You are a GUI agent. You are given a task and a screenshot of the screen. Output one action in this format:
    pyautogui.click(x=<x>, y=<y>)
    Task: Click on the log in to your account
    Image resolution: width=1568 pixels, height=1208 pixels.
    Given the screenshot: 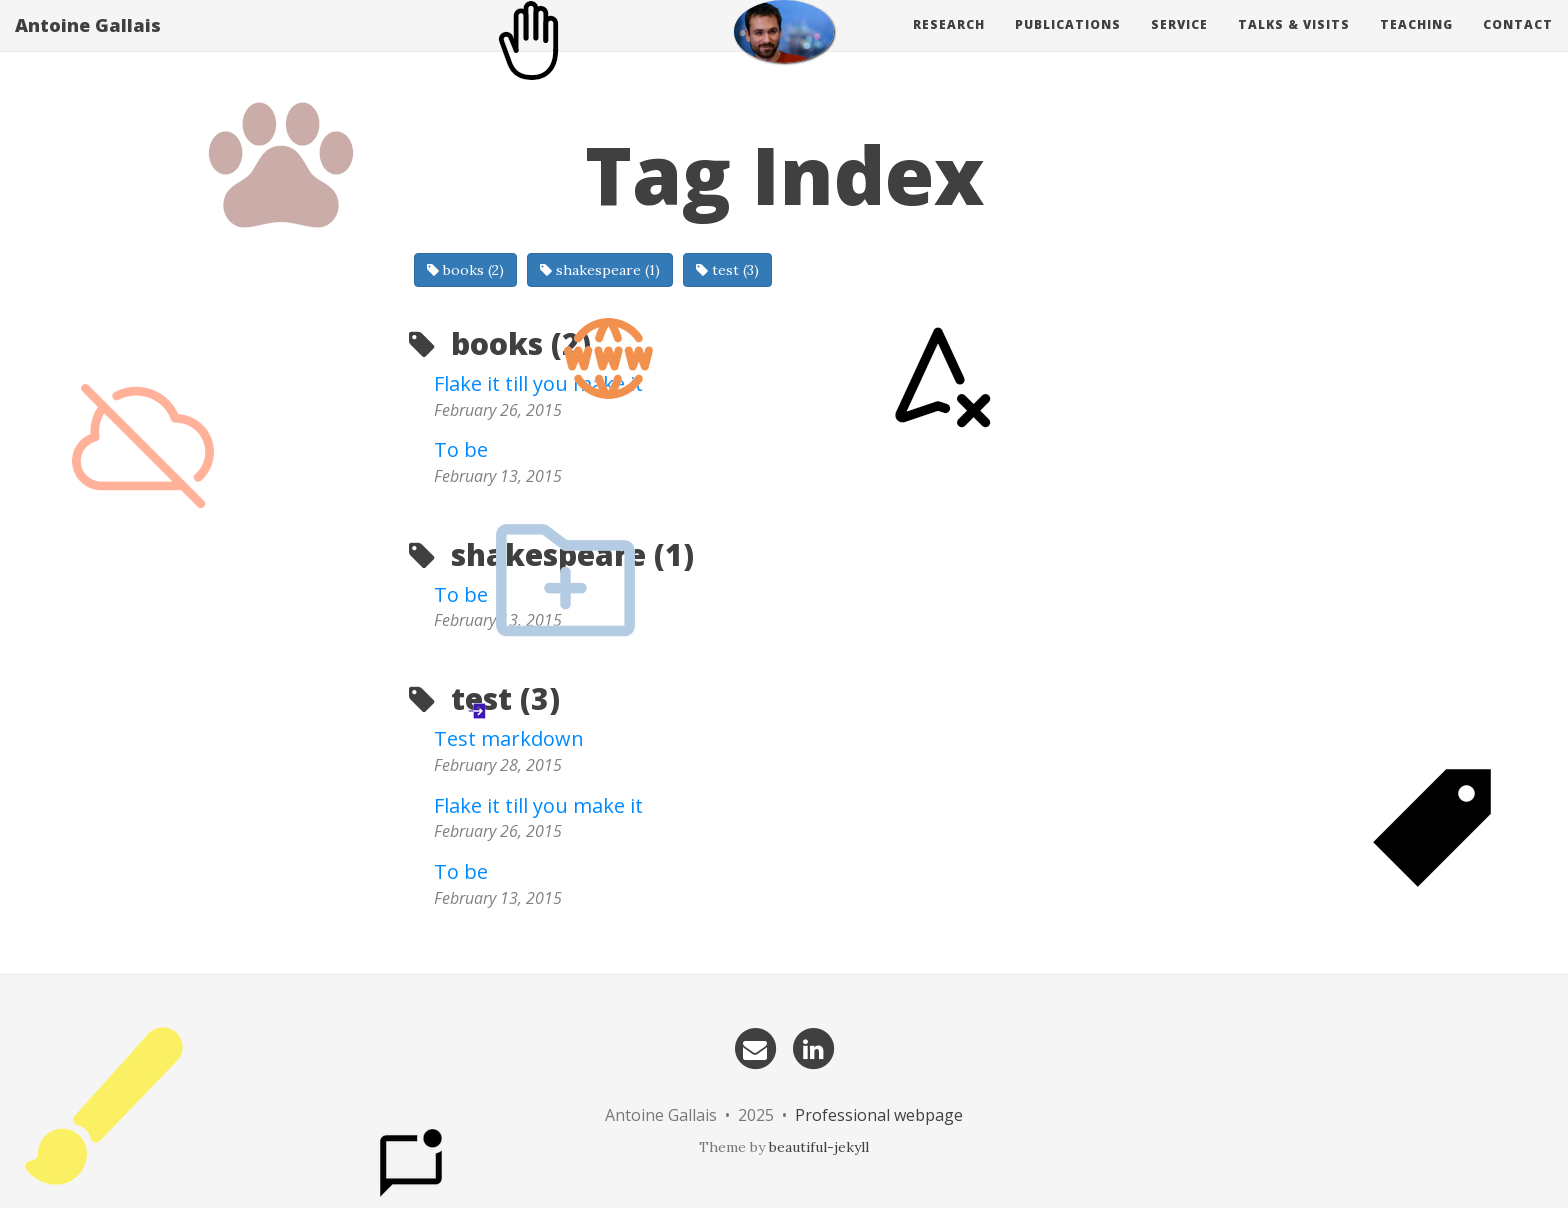 What is the action you would take?
    pyautogui.click(x=477, y=711)
    